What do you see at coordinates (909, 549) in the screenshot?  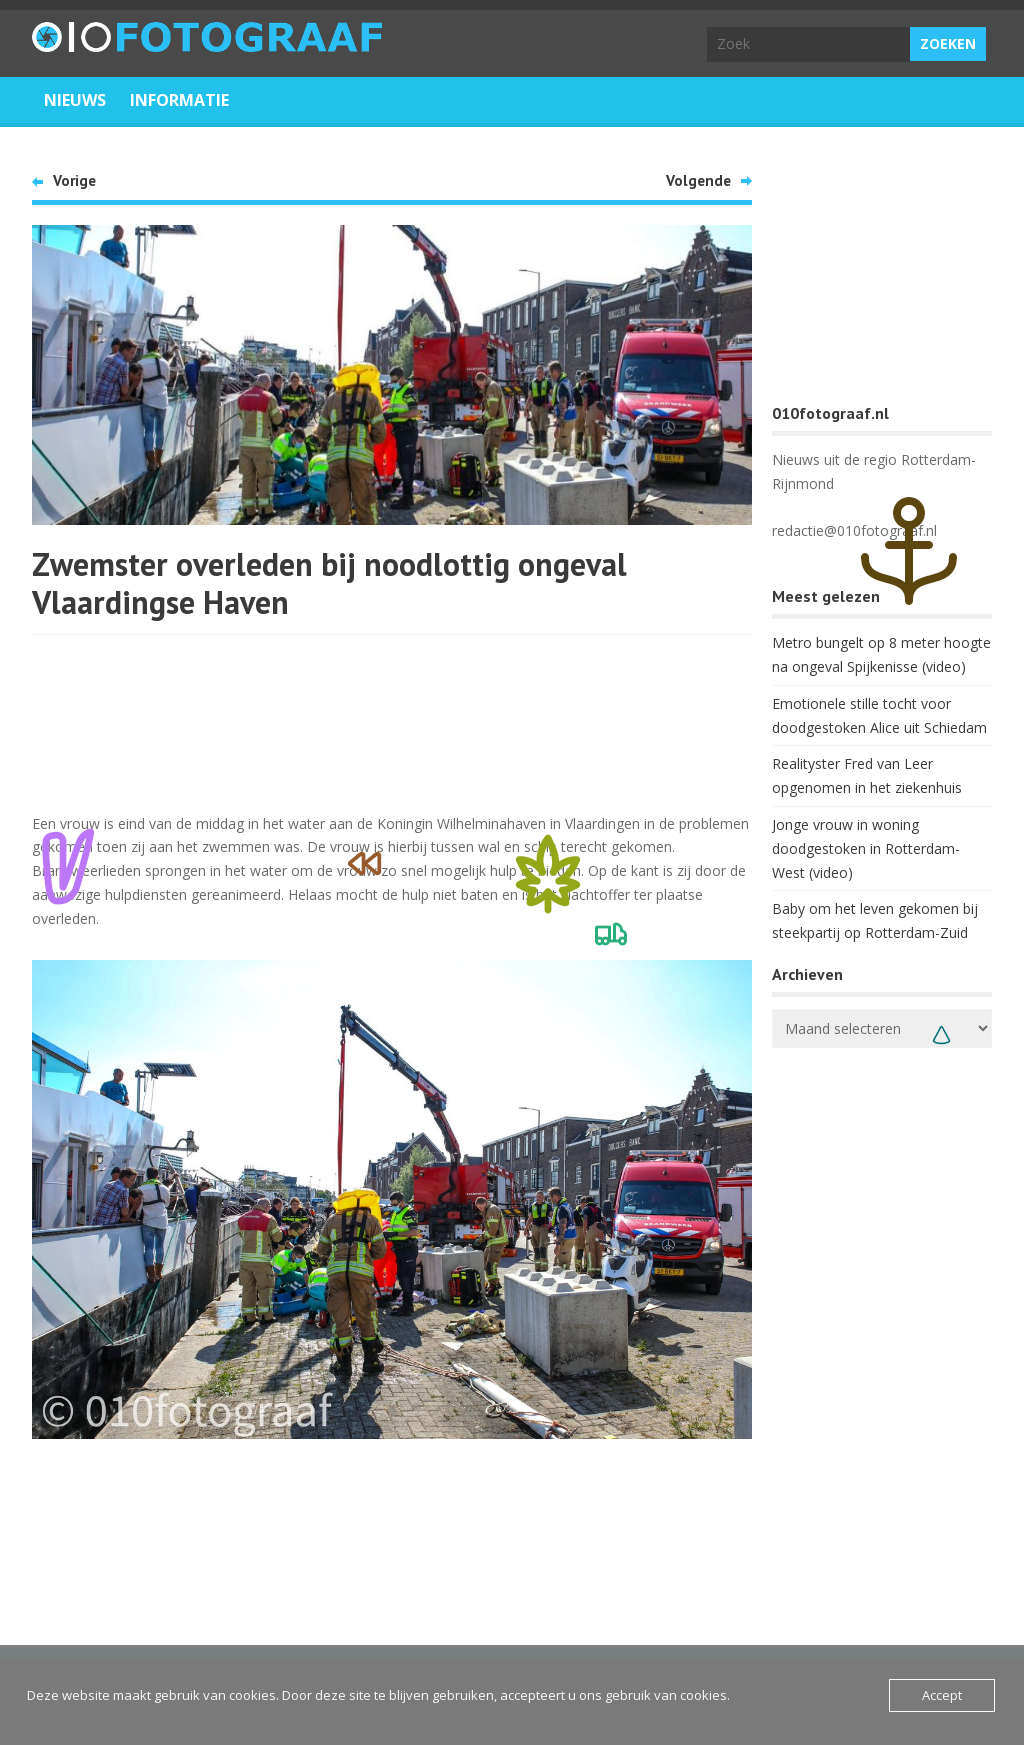 I see `anchor link to a specific section on a page` at bounding box center [909, 549].